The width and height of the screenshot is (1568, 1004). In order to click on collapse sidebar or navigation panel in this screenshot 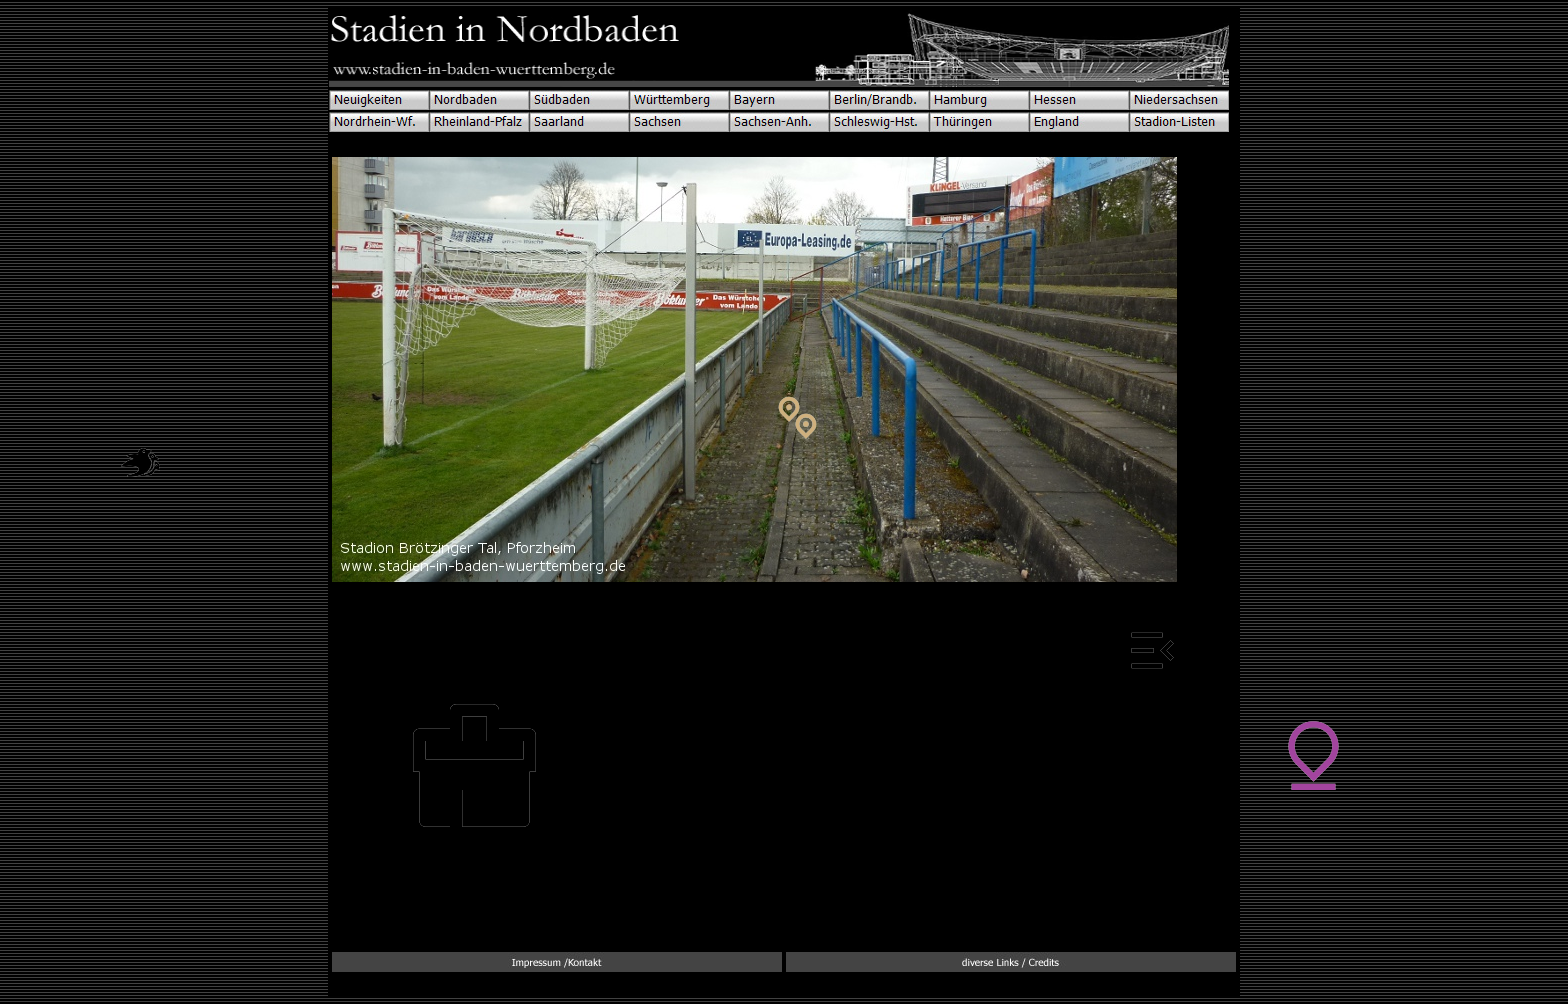, I will do `click(1151, 650)`.